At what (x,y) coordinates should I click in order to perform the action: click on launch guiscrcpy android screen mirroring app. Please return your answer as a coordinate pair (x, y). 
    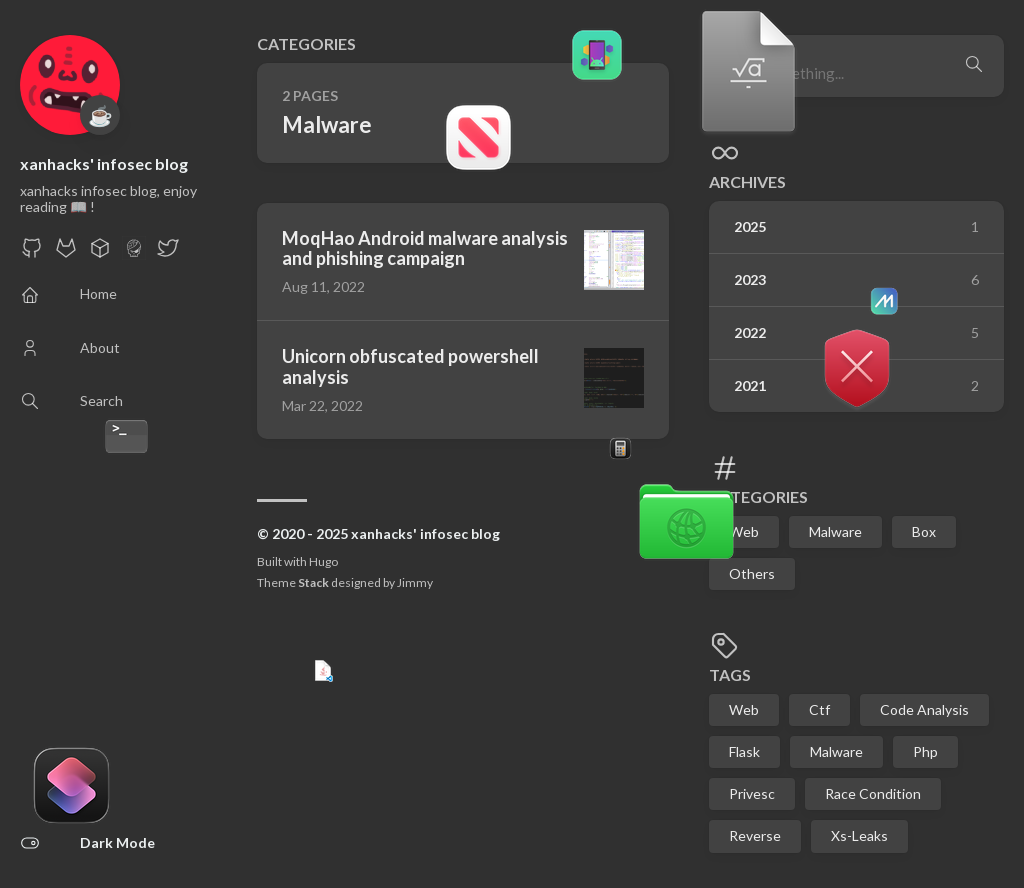
    Looking at the image, I should click on (597, 55).